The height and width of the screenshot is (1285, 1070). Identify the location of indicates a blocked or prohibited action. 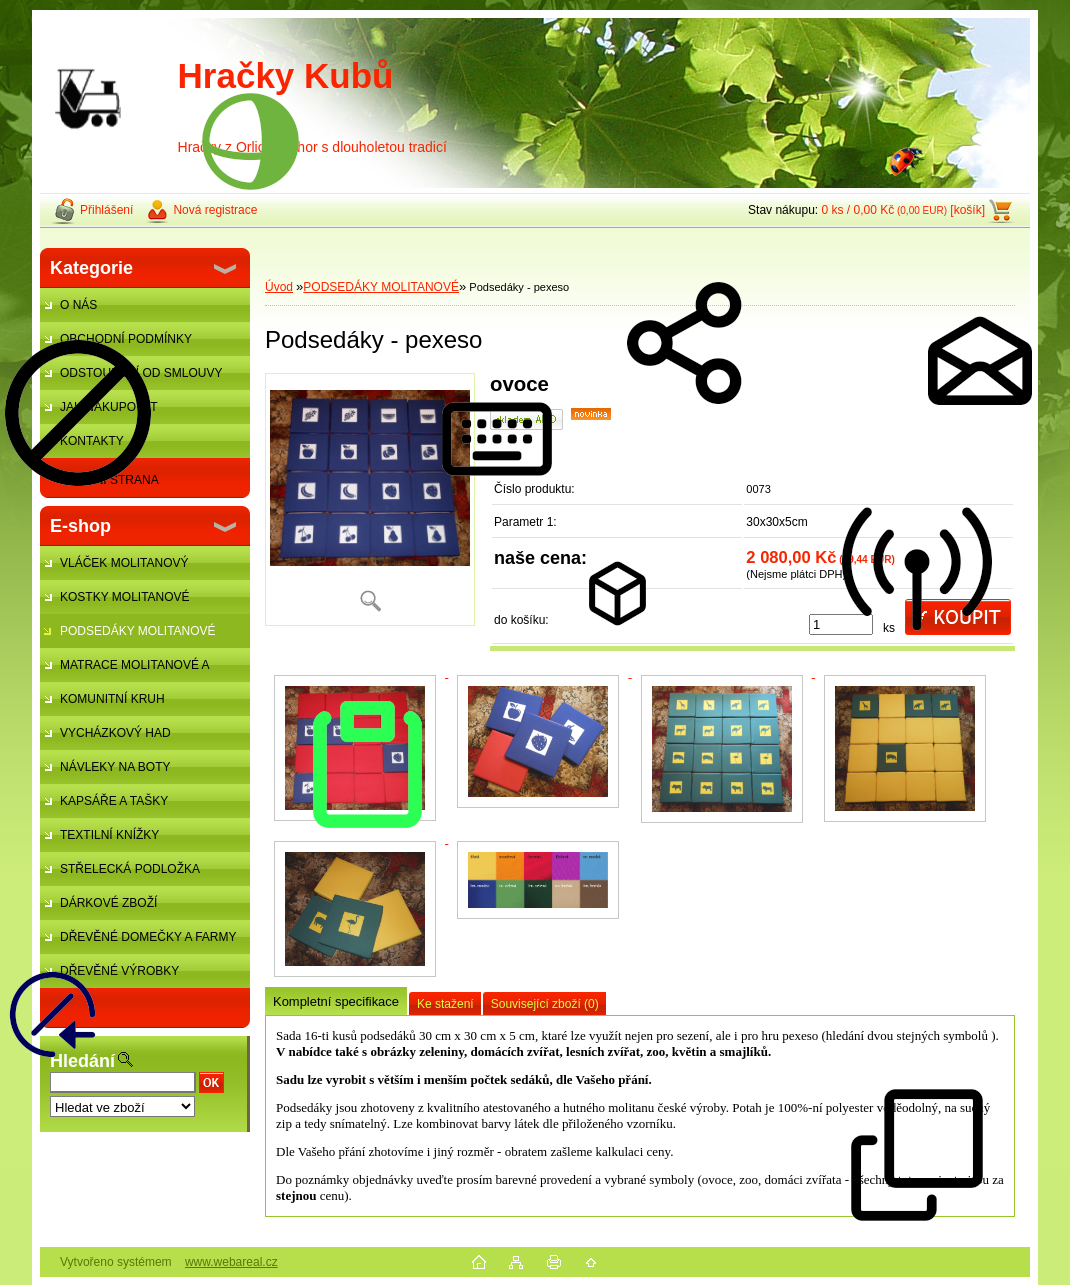
(78, 413).